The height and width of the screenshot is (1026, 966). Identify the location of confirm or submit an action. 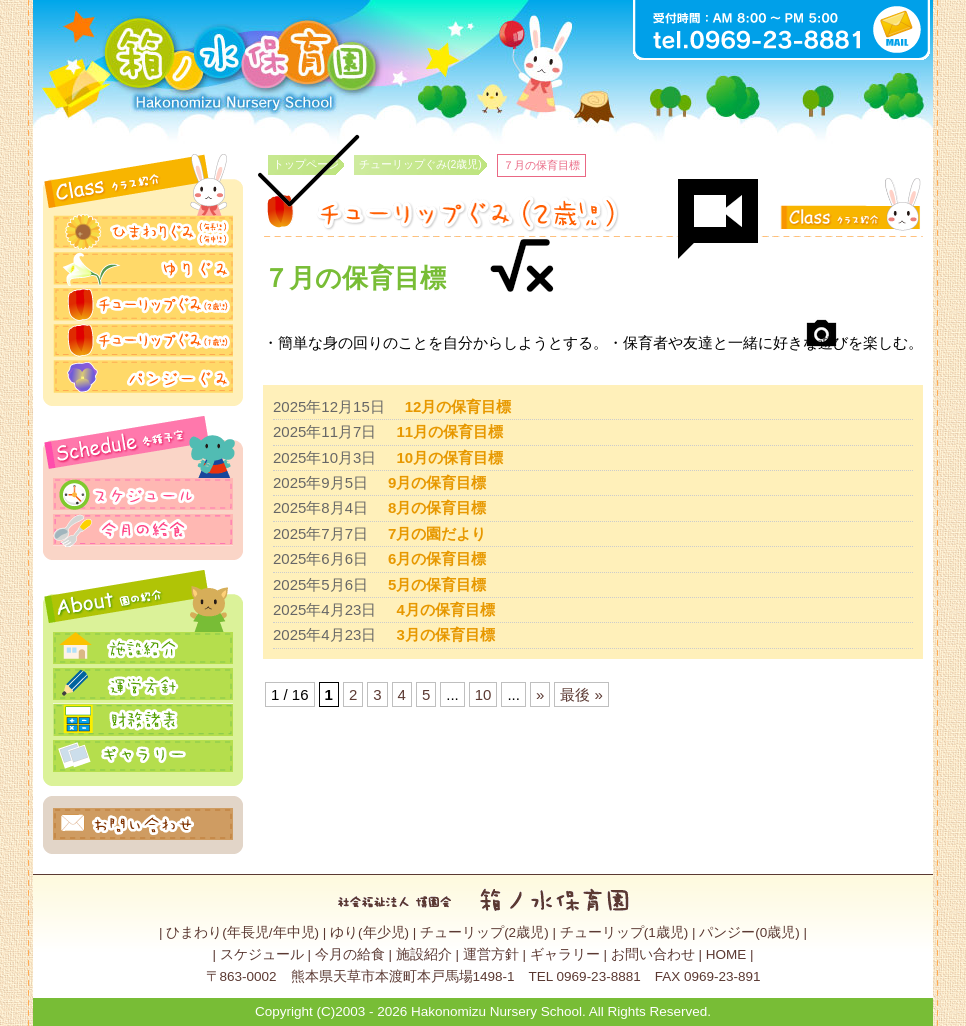
(306, 166).